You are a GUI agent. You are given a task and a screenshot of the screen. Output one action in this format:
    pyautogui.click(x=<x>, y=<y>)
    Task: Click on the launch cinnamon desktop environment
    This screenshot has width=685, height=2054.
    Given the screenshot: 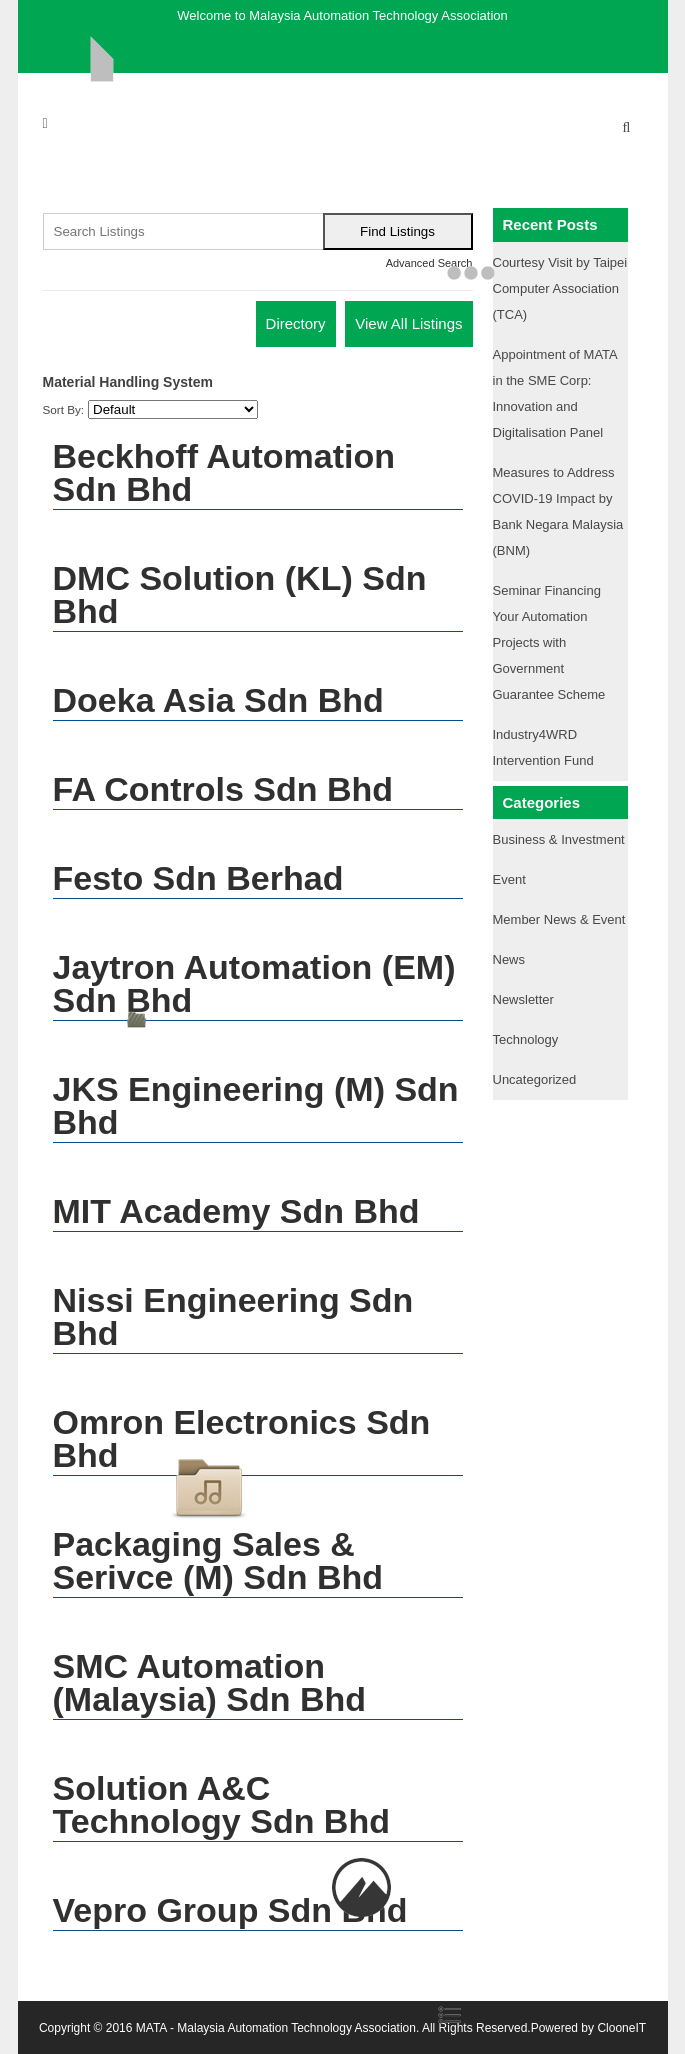 What is the action you would take?
    pyautogui.click(x=361, y=1887)
    